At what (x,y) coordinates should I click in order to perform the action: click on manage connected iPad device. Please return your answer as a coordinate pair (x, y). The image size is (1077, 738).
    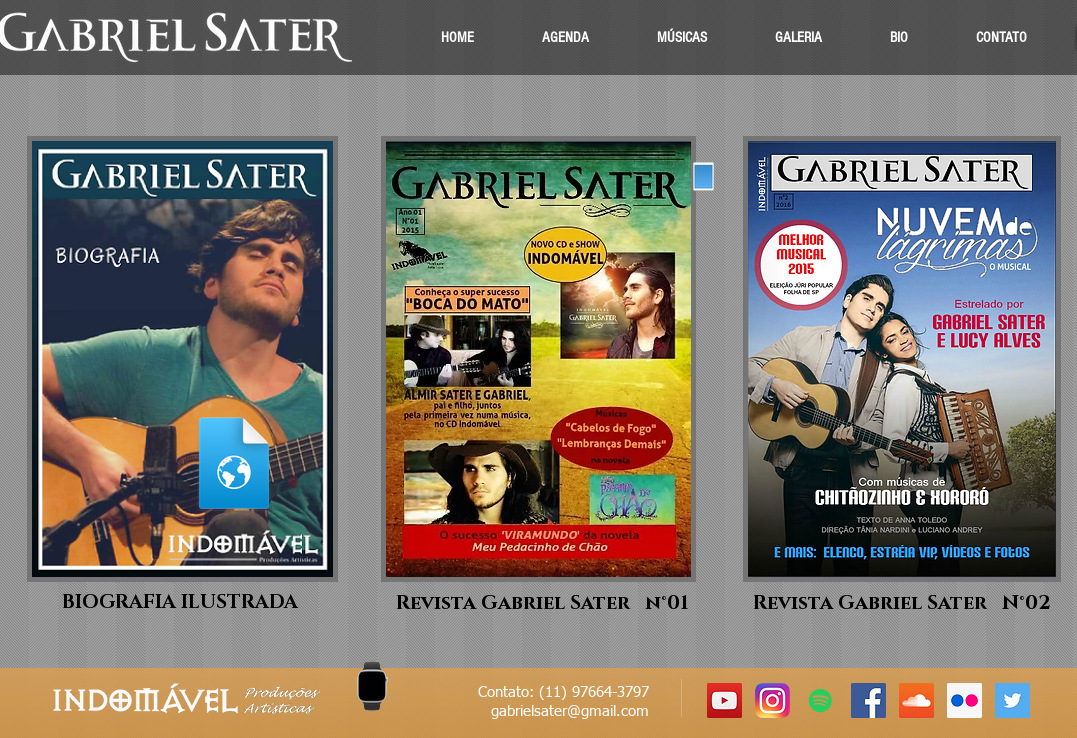
    Looking at the image, I should click on (703, 176).